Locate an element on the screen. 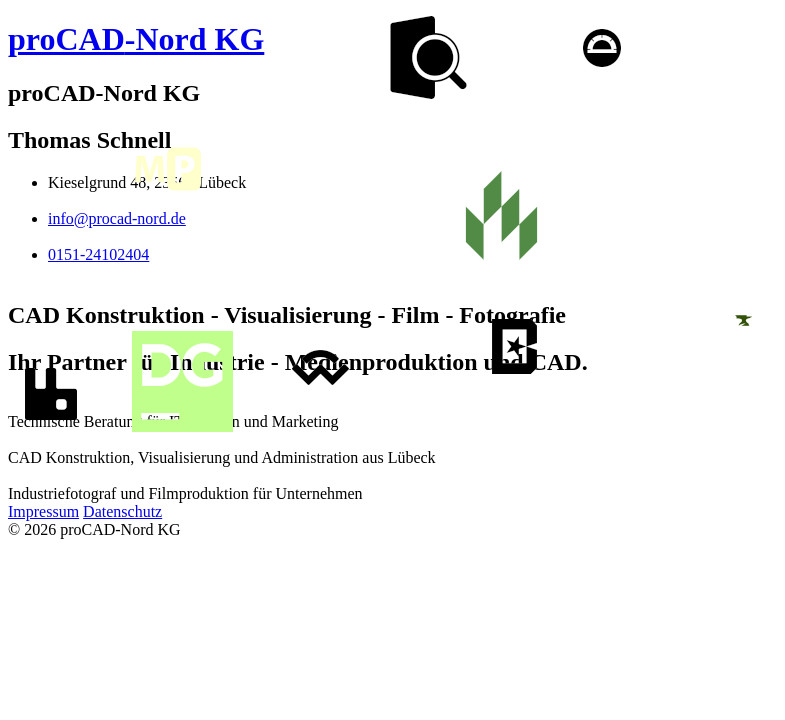  rabbitmq messaging service logo is located at coordinates (51, 394).